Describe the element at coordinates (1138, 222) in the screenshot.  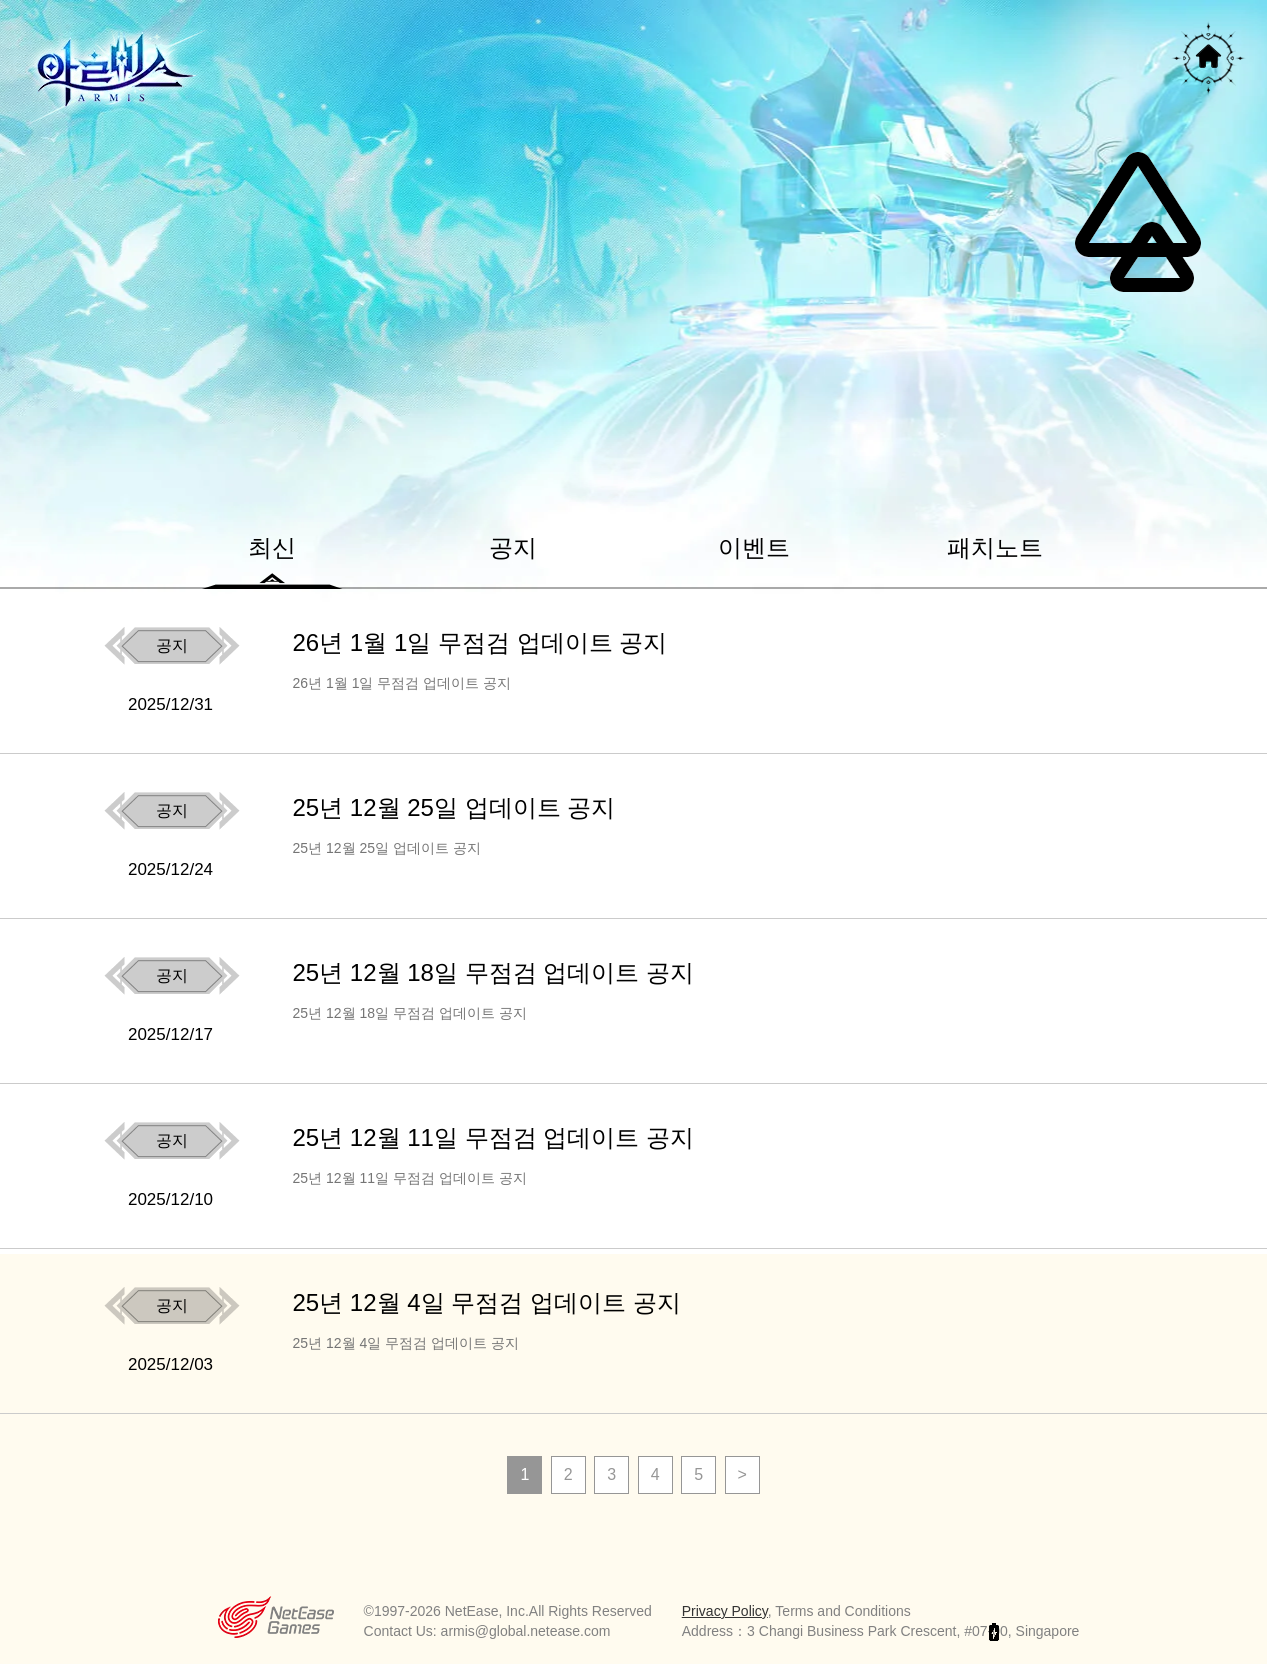
I see `navigate to previous or parent level` at that location.